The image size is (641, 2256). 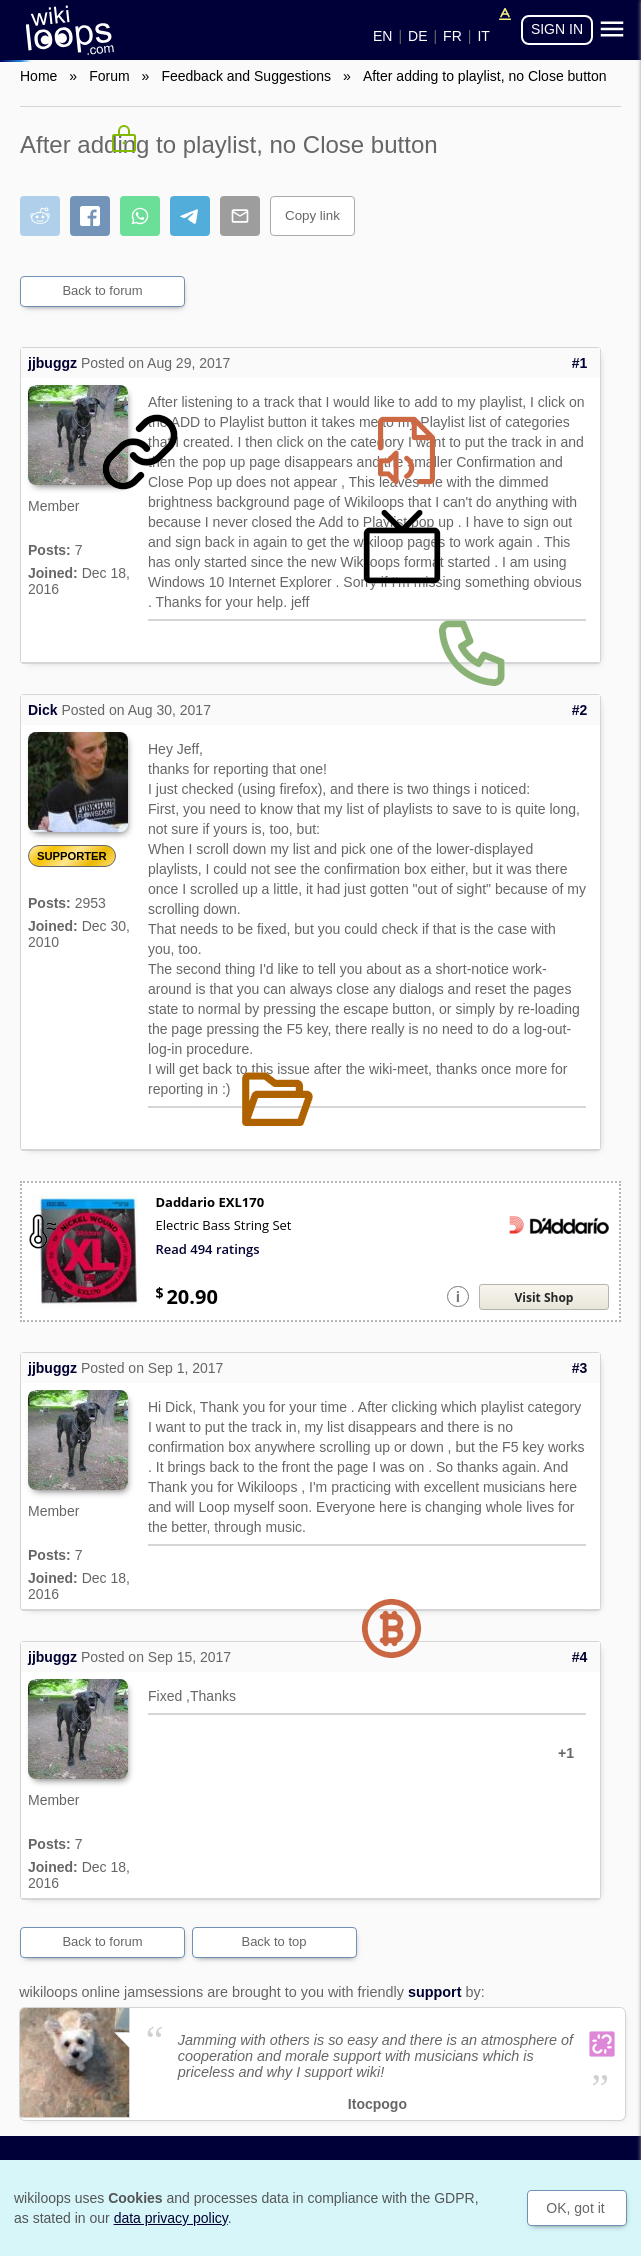 I want to click on view bitcoin balance or wallet, so click(x=391, y=1628).